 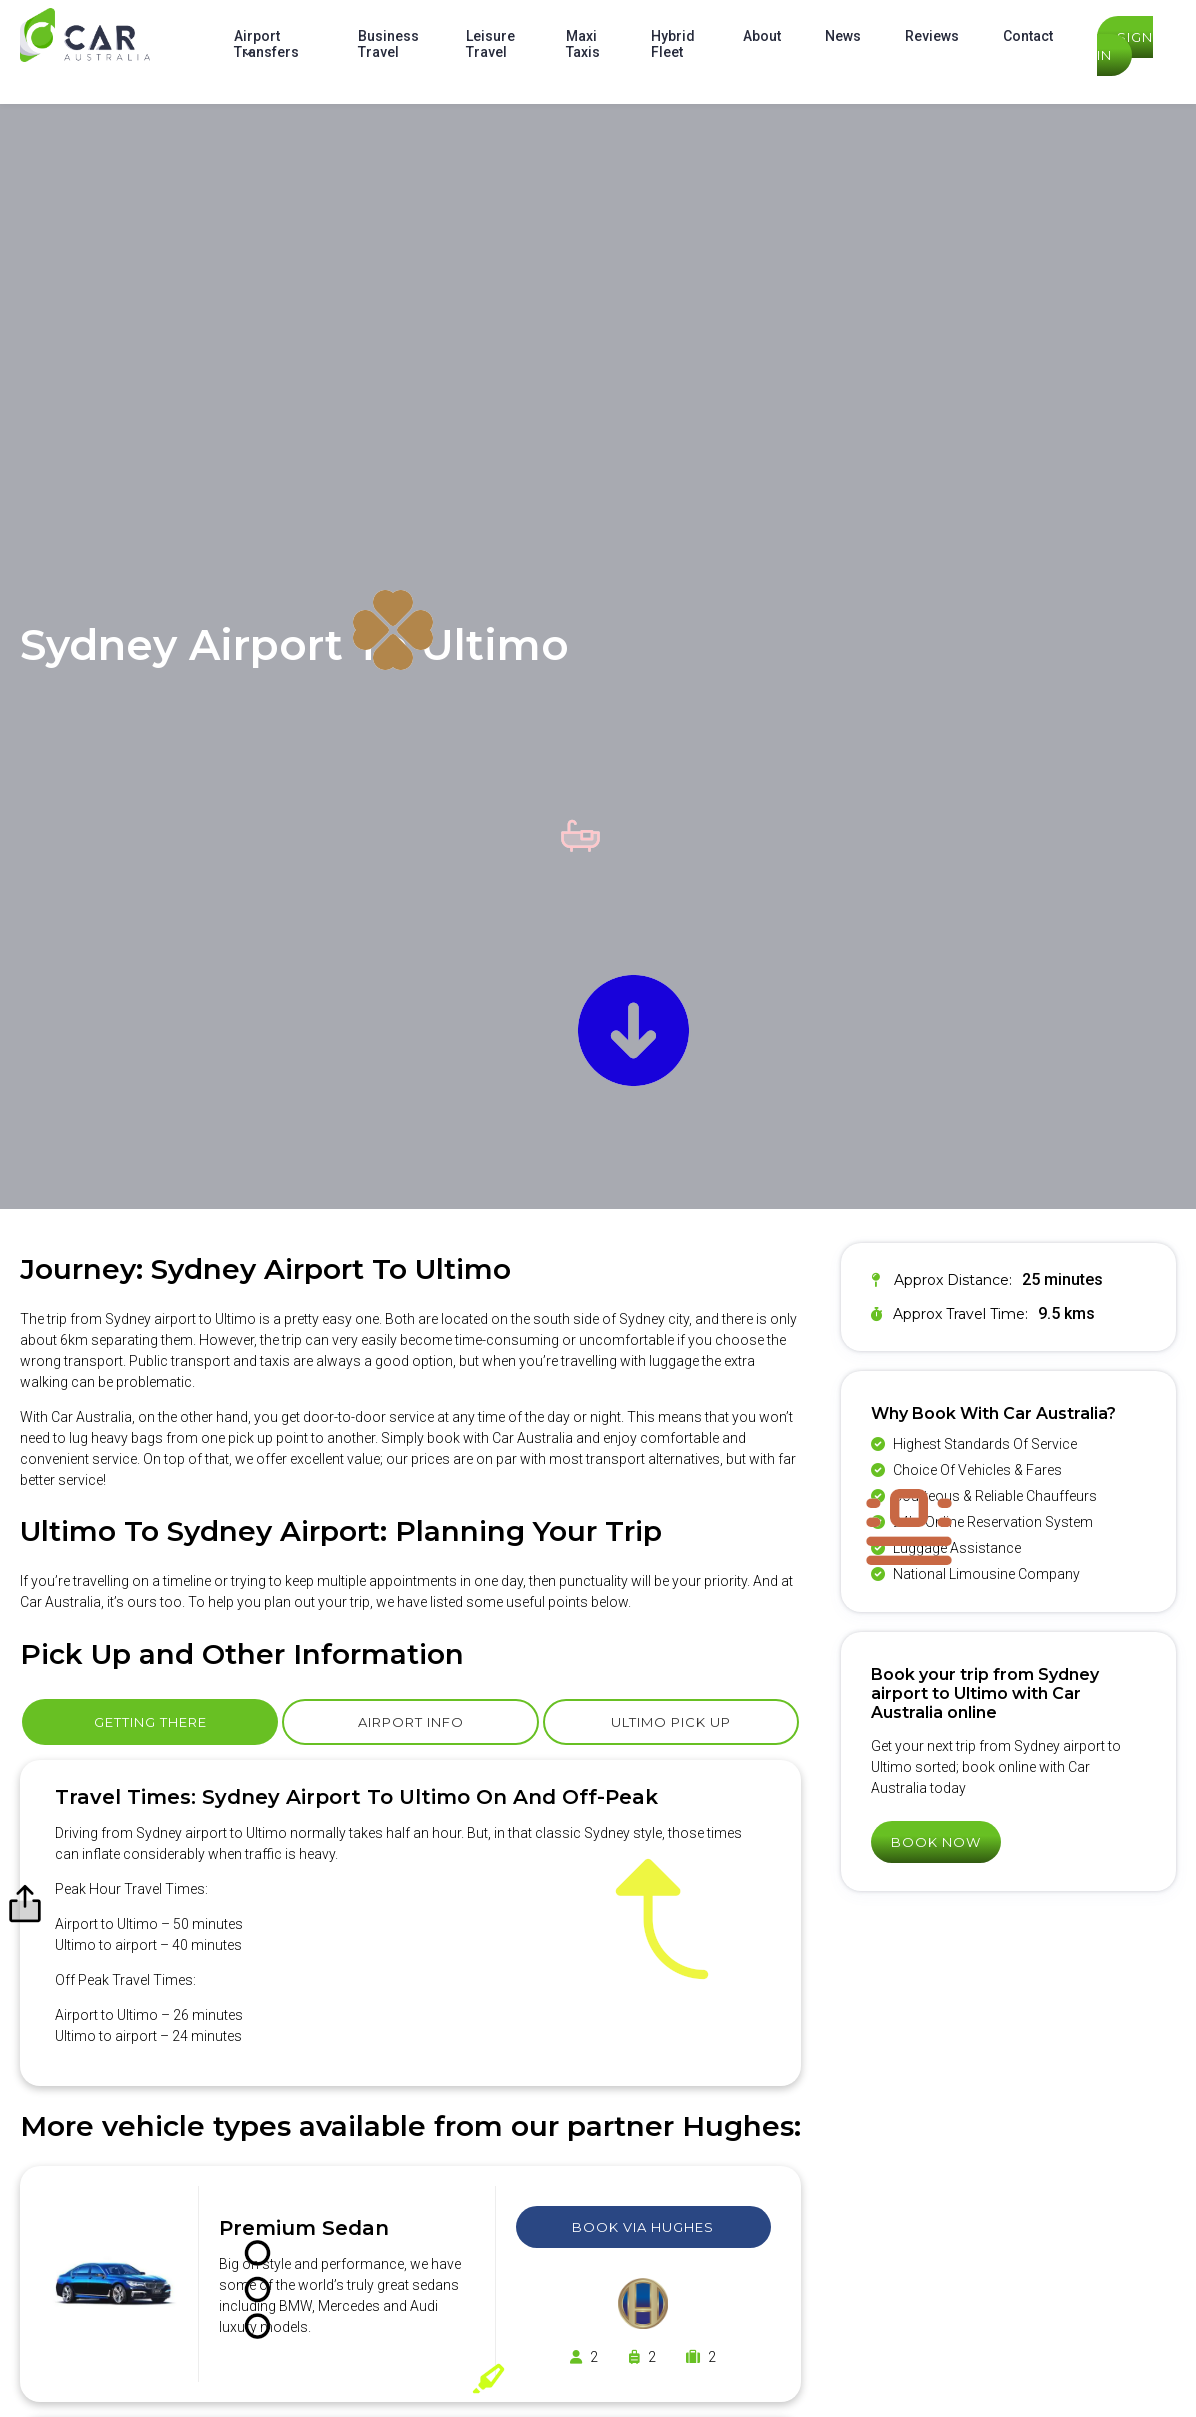 I want to click on go back and up to previous level, so click(x=662, y=1919).